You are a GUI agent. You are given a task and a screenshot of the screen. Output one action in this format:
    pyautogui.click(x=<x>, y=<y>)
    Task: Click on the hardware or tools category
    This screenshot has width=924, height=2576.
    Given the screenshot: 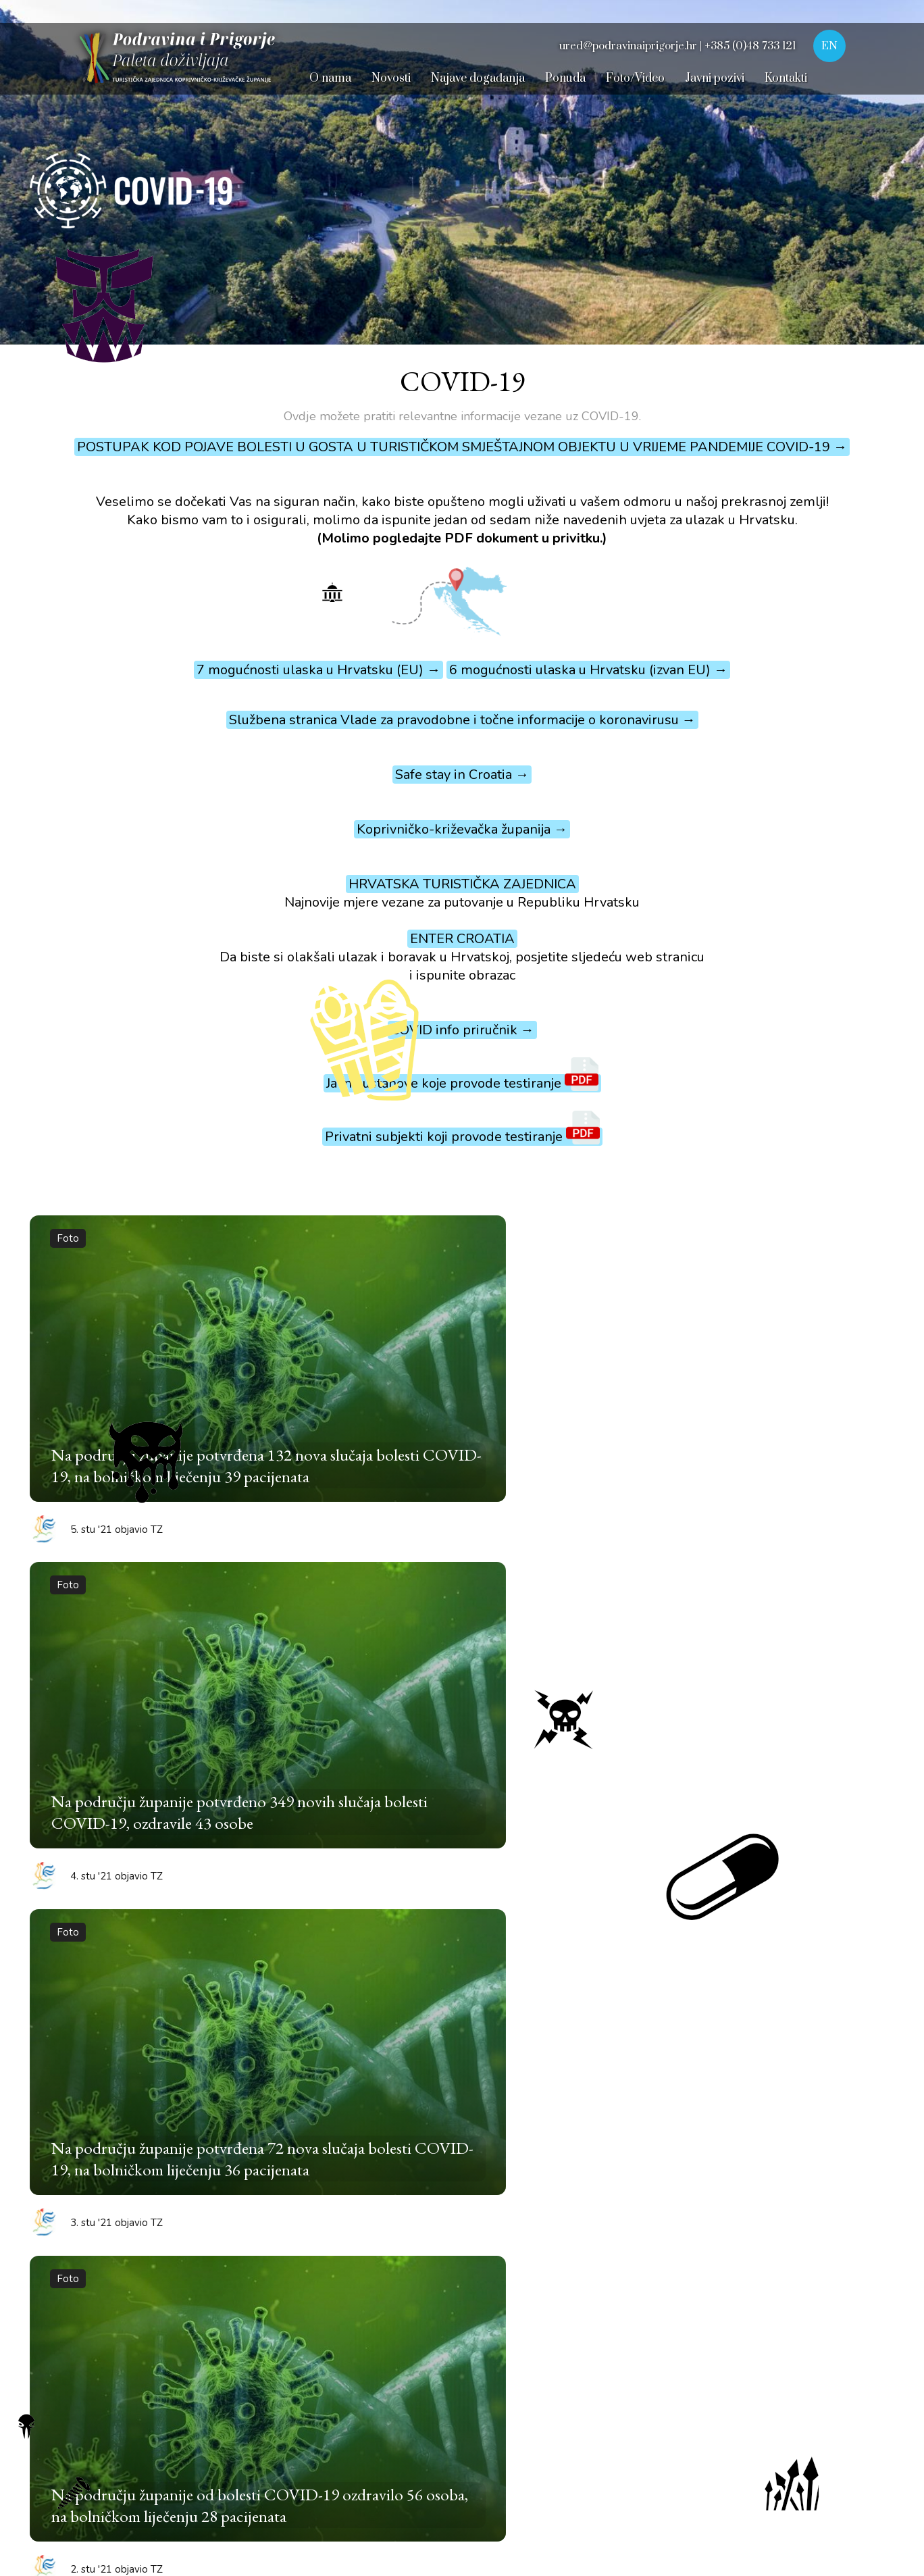 What is the action you would take?
    pyautogui.click(x=74, y=2493)
    